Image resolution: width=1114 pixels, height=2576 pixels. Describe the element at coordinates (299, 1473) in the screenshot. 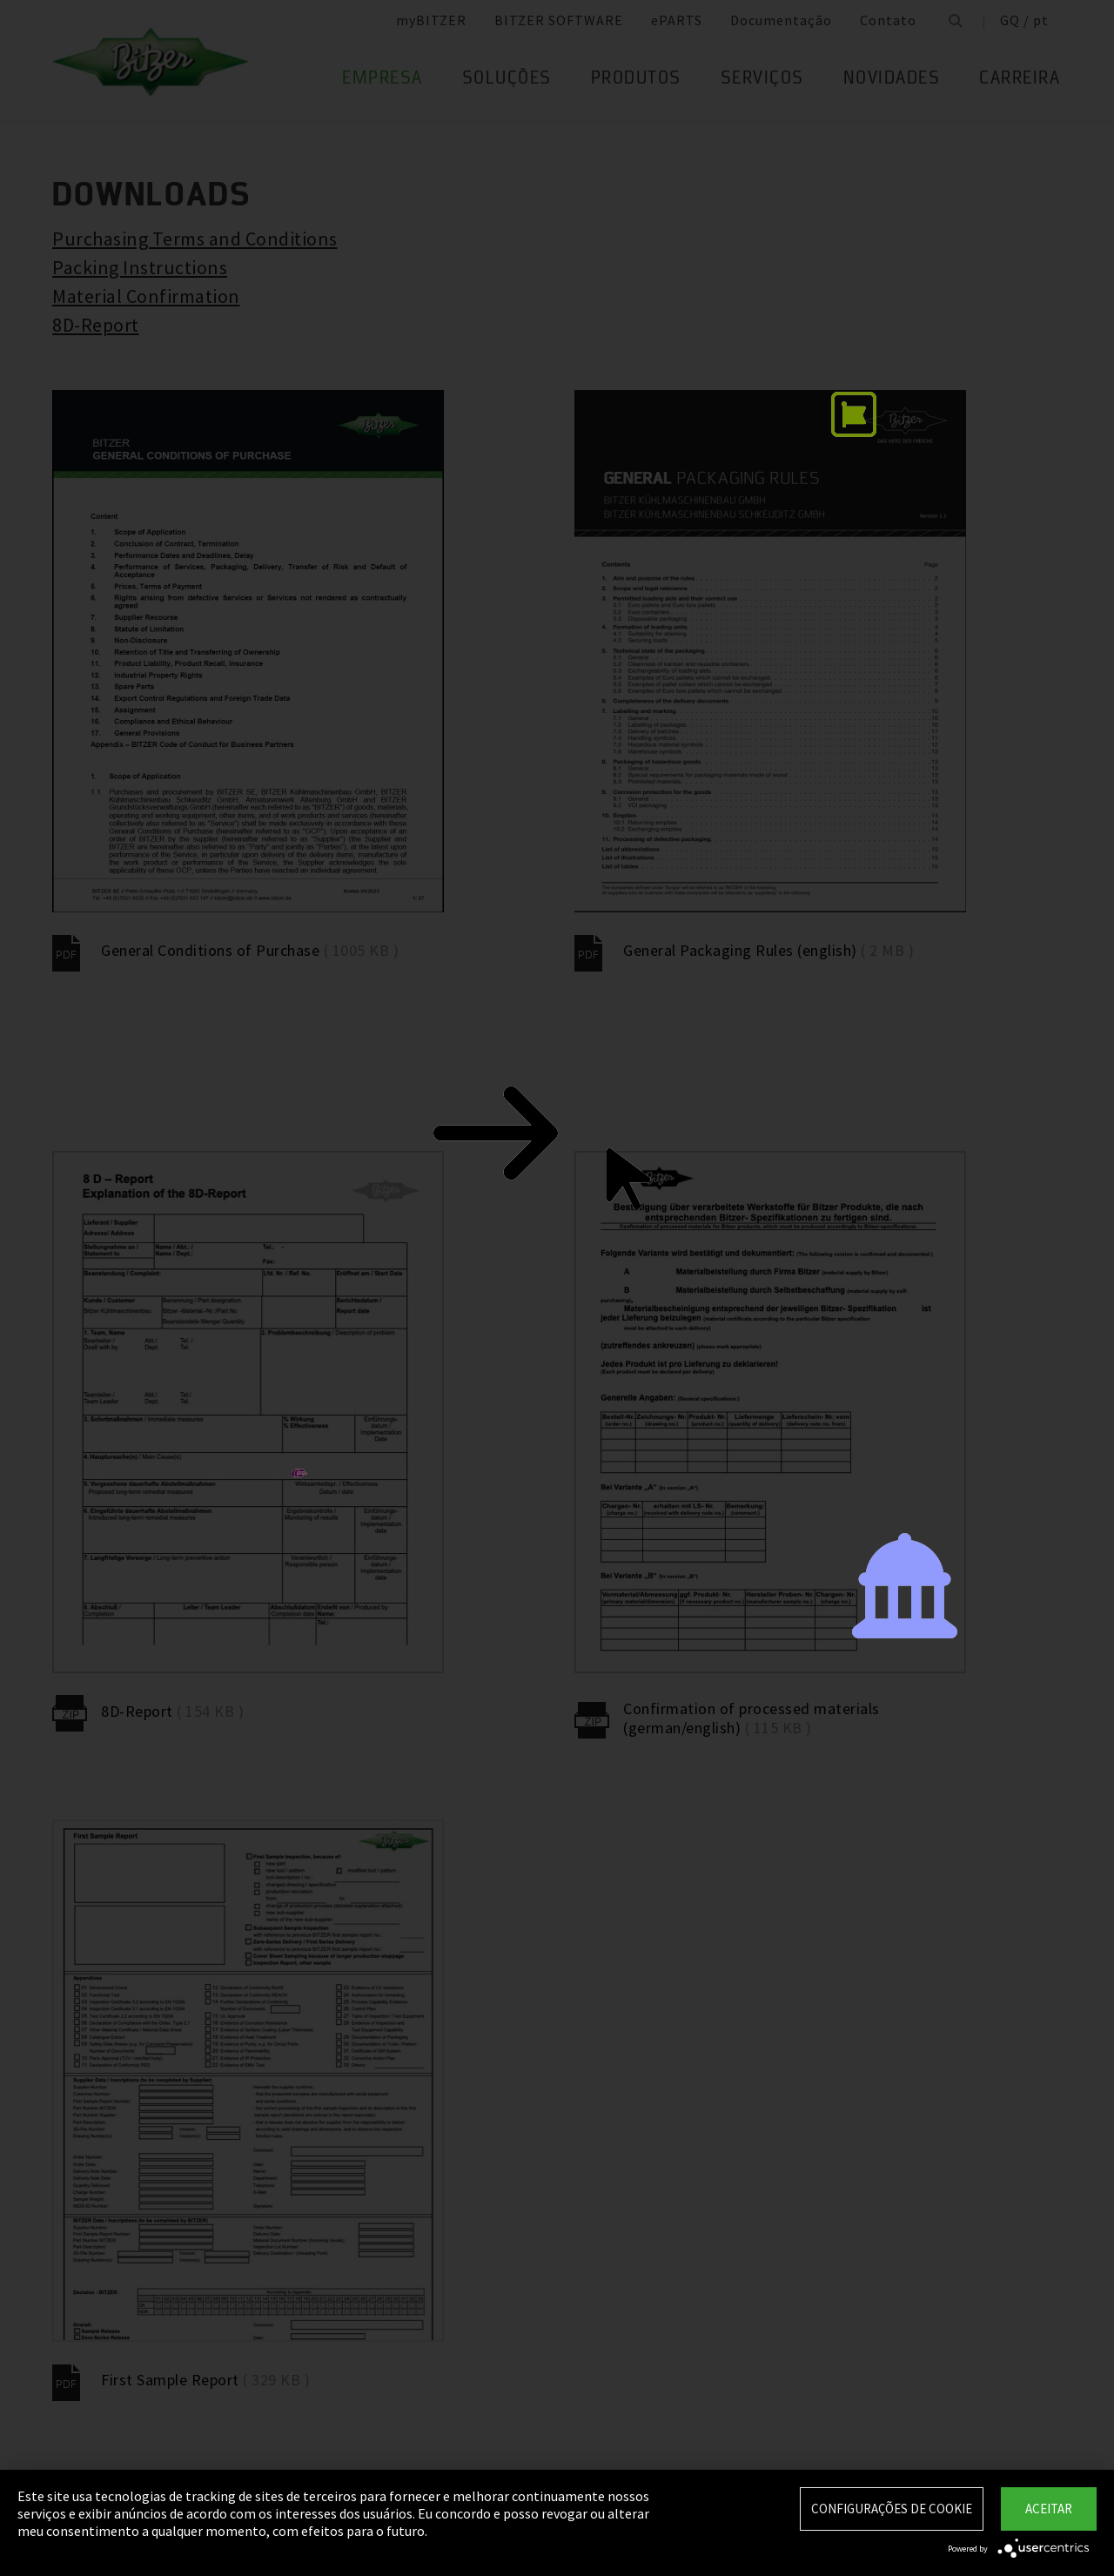

I see `visit the newegg online store` at that location.